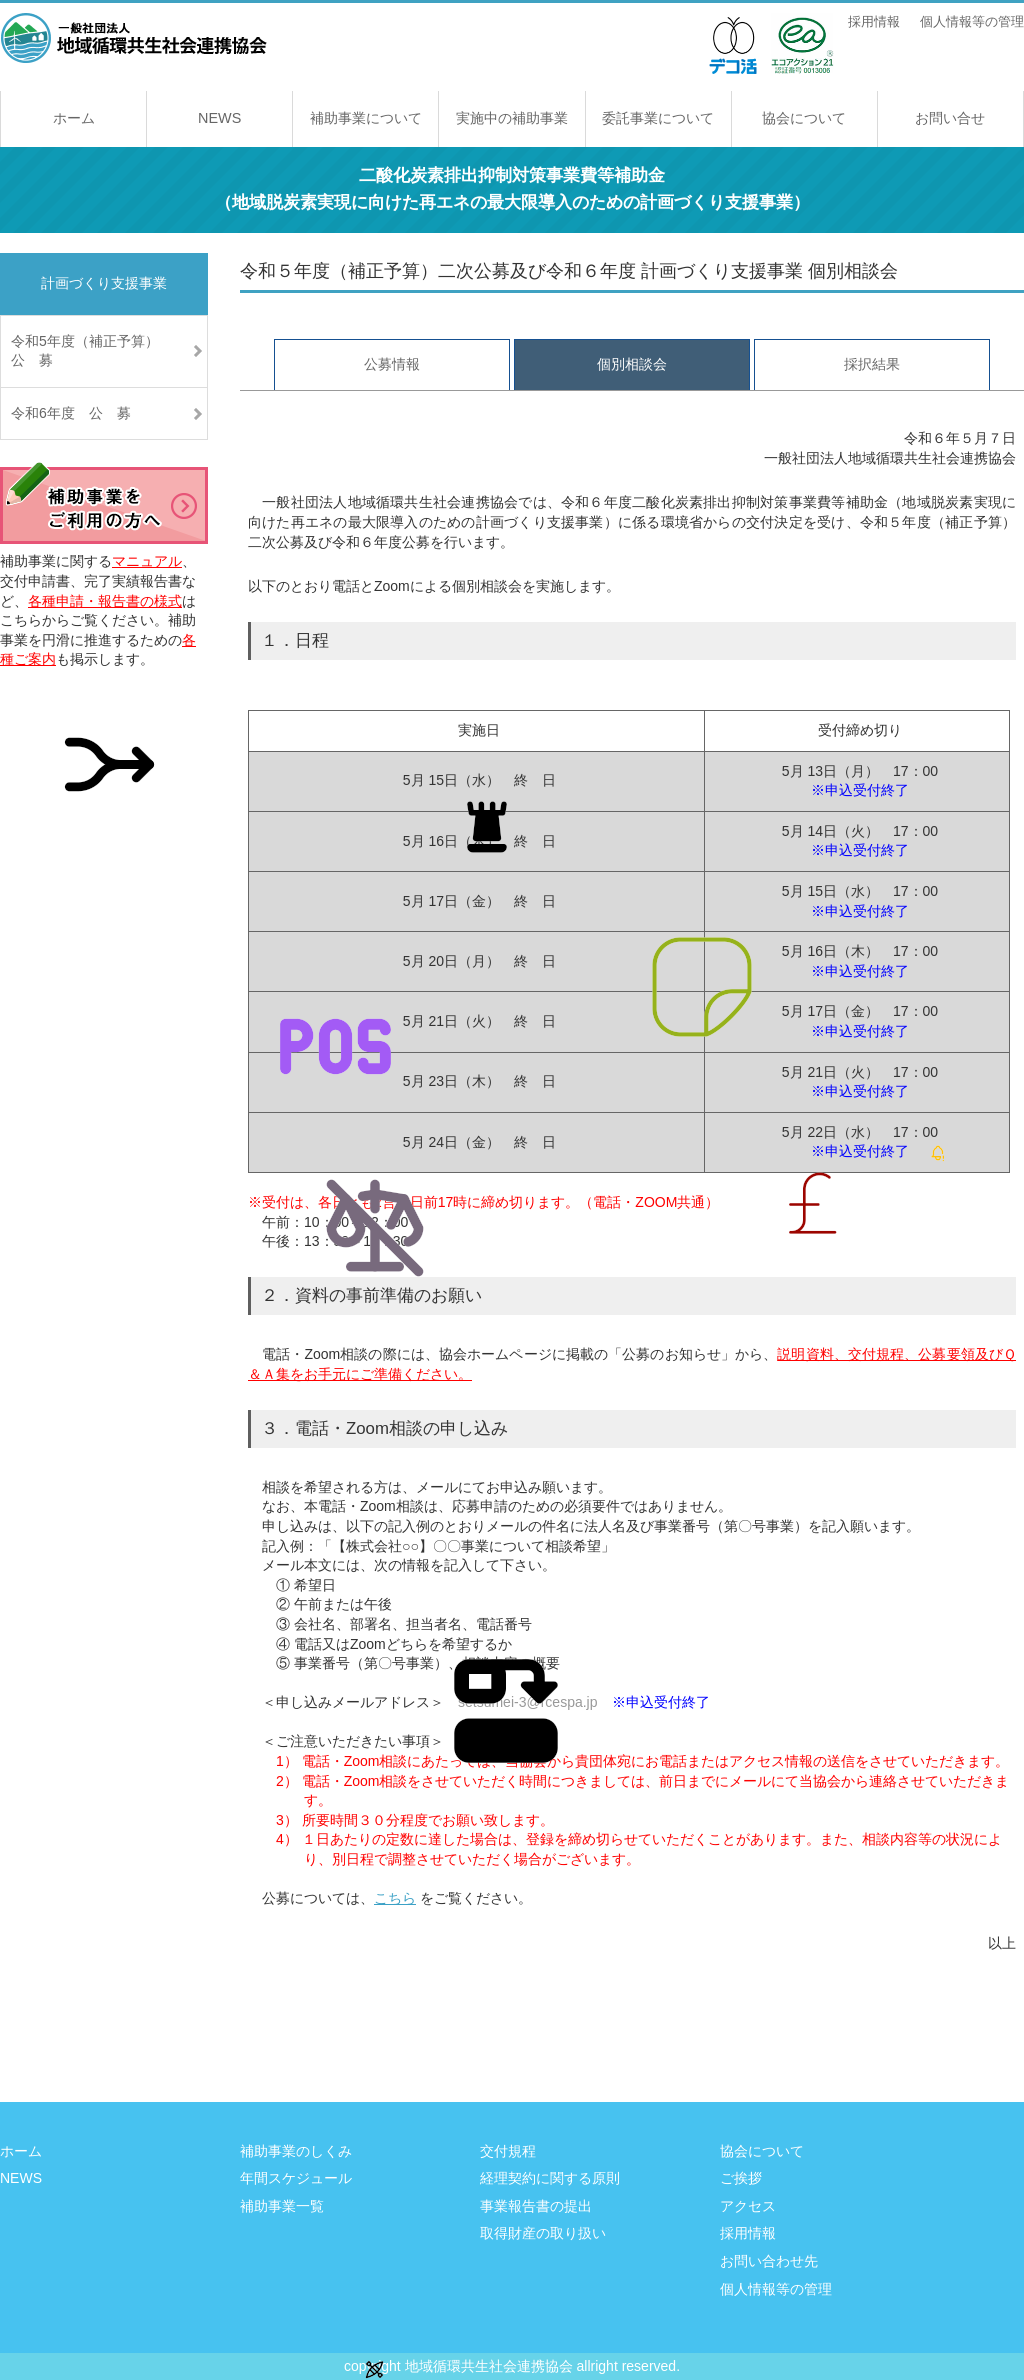  What do you see at coordinates (374, 2369) in the screenshot?
I see `kayak or canoe activity option` at bounding box center [374, 2369].